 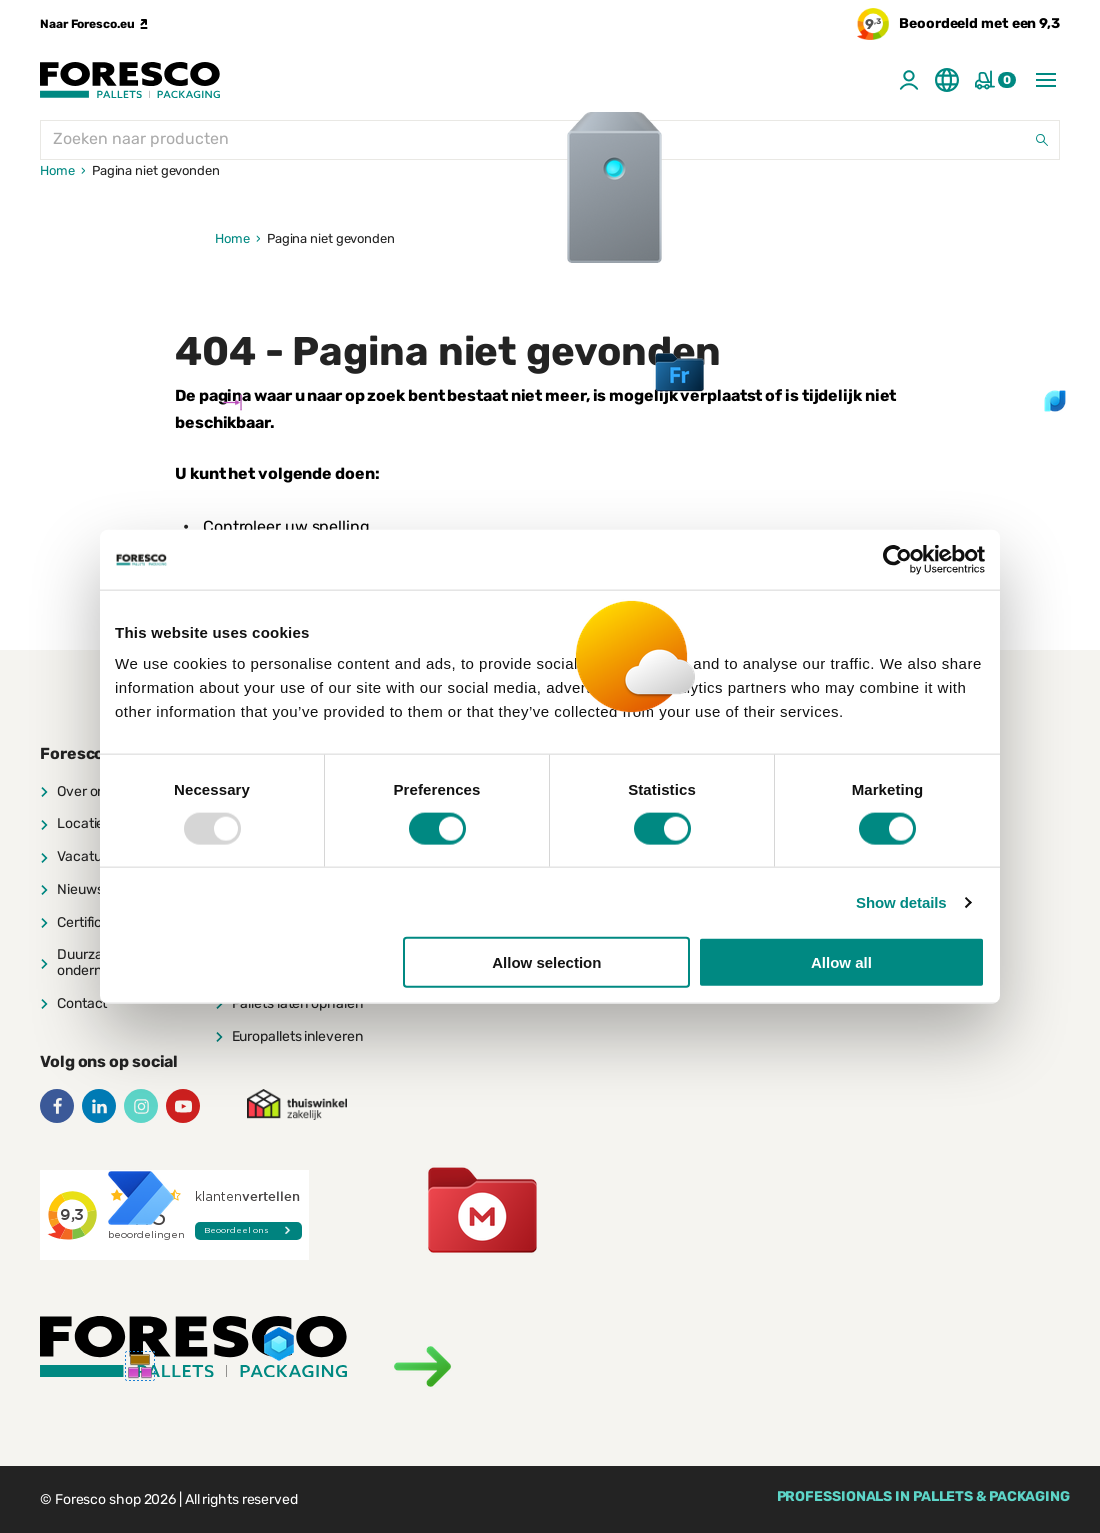 What do you see at coordinates (140, 1366) in the screenshot?
I see `select all items in the current view` at bounding box center [140, 1366].